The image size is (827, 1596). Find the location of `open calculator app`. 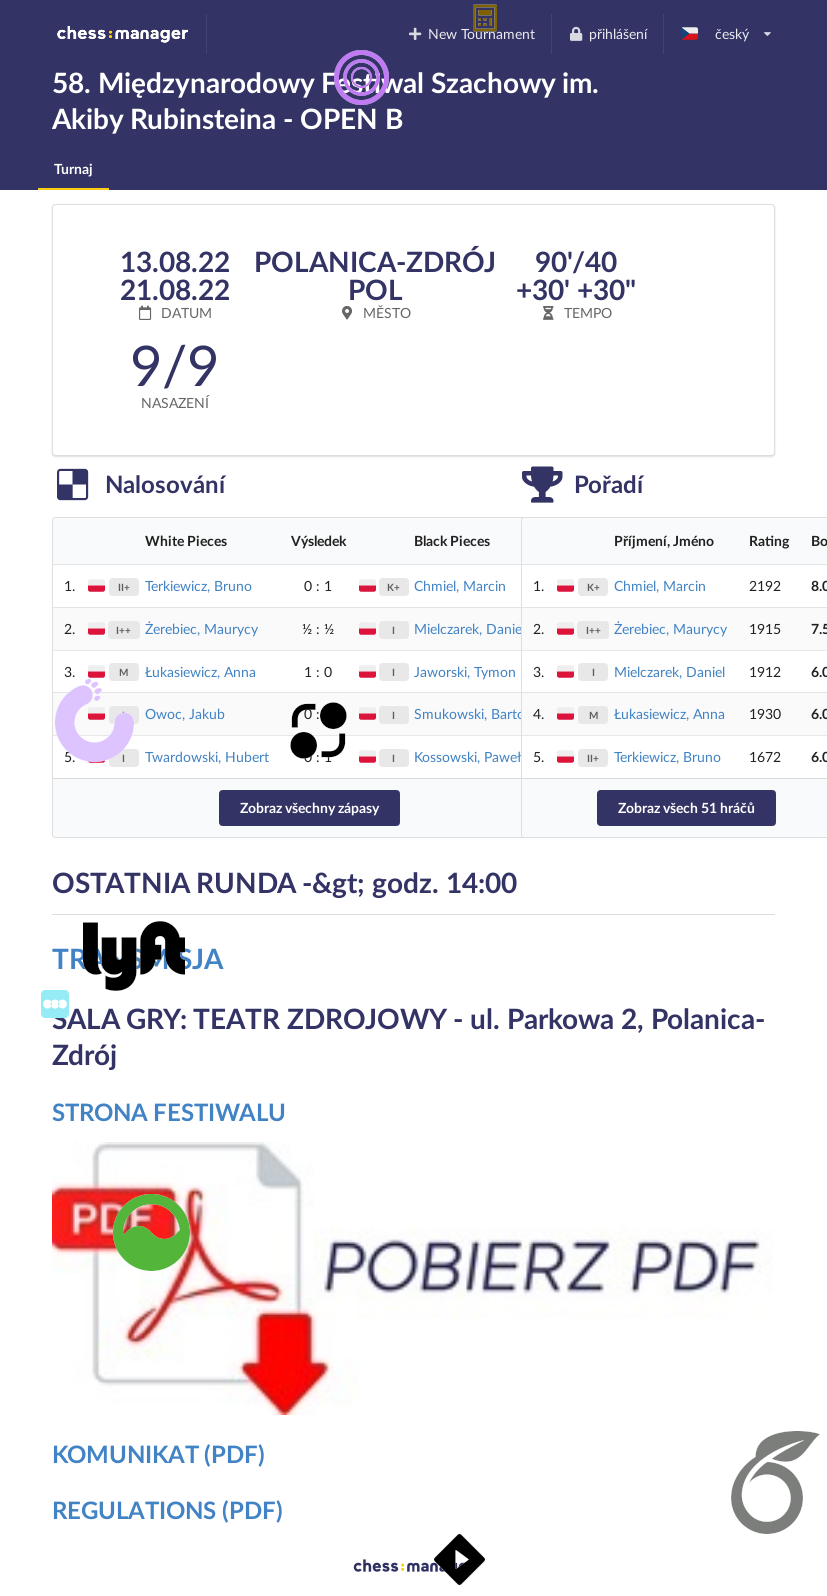

open calculator app is located at coordinates (485, 18).